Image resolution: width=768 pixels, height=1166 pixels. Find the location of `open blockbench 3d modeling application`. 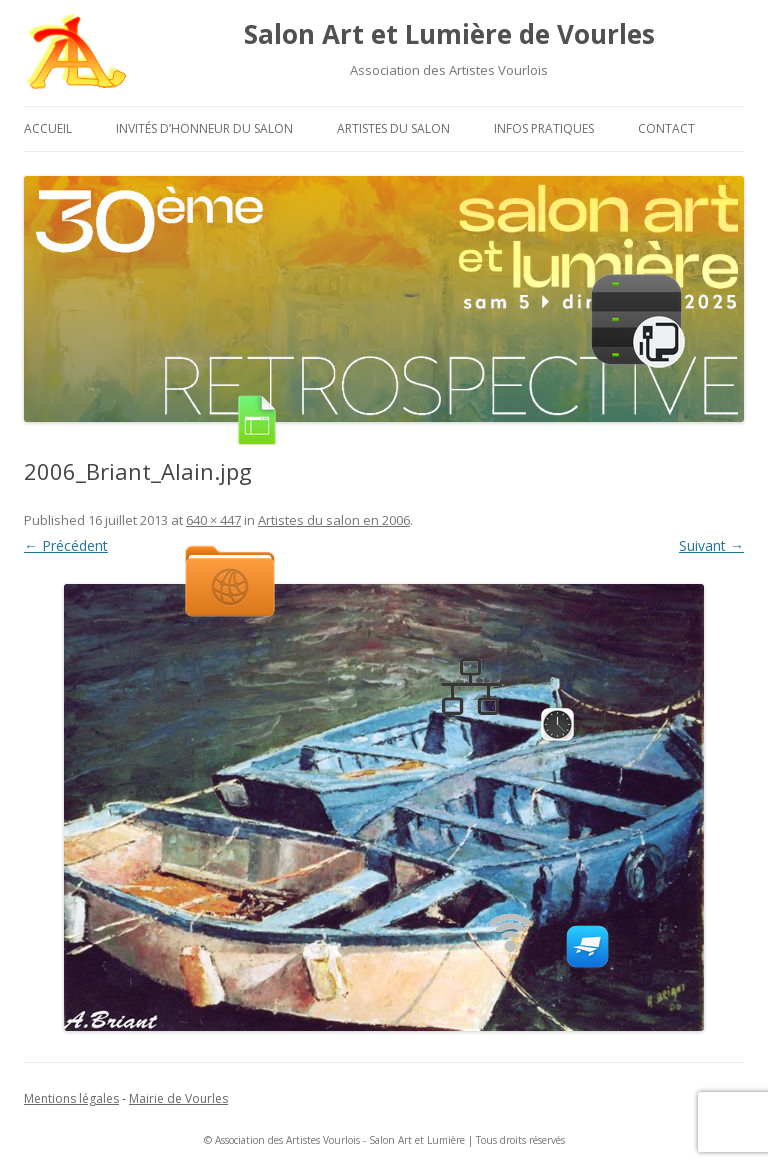

open blockbench 3d modeling application is located at coordinates (587, 946).